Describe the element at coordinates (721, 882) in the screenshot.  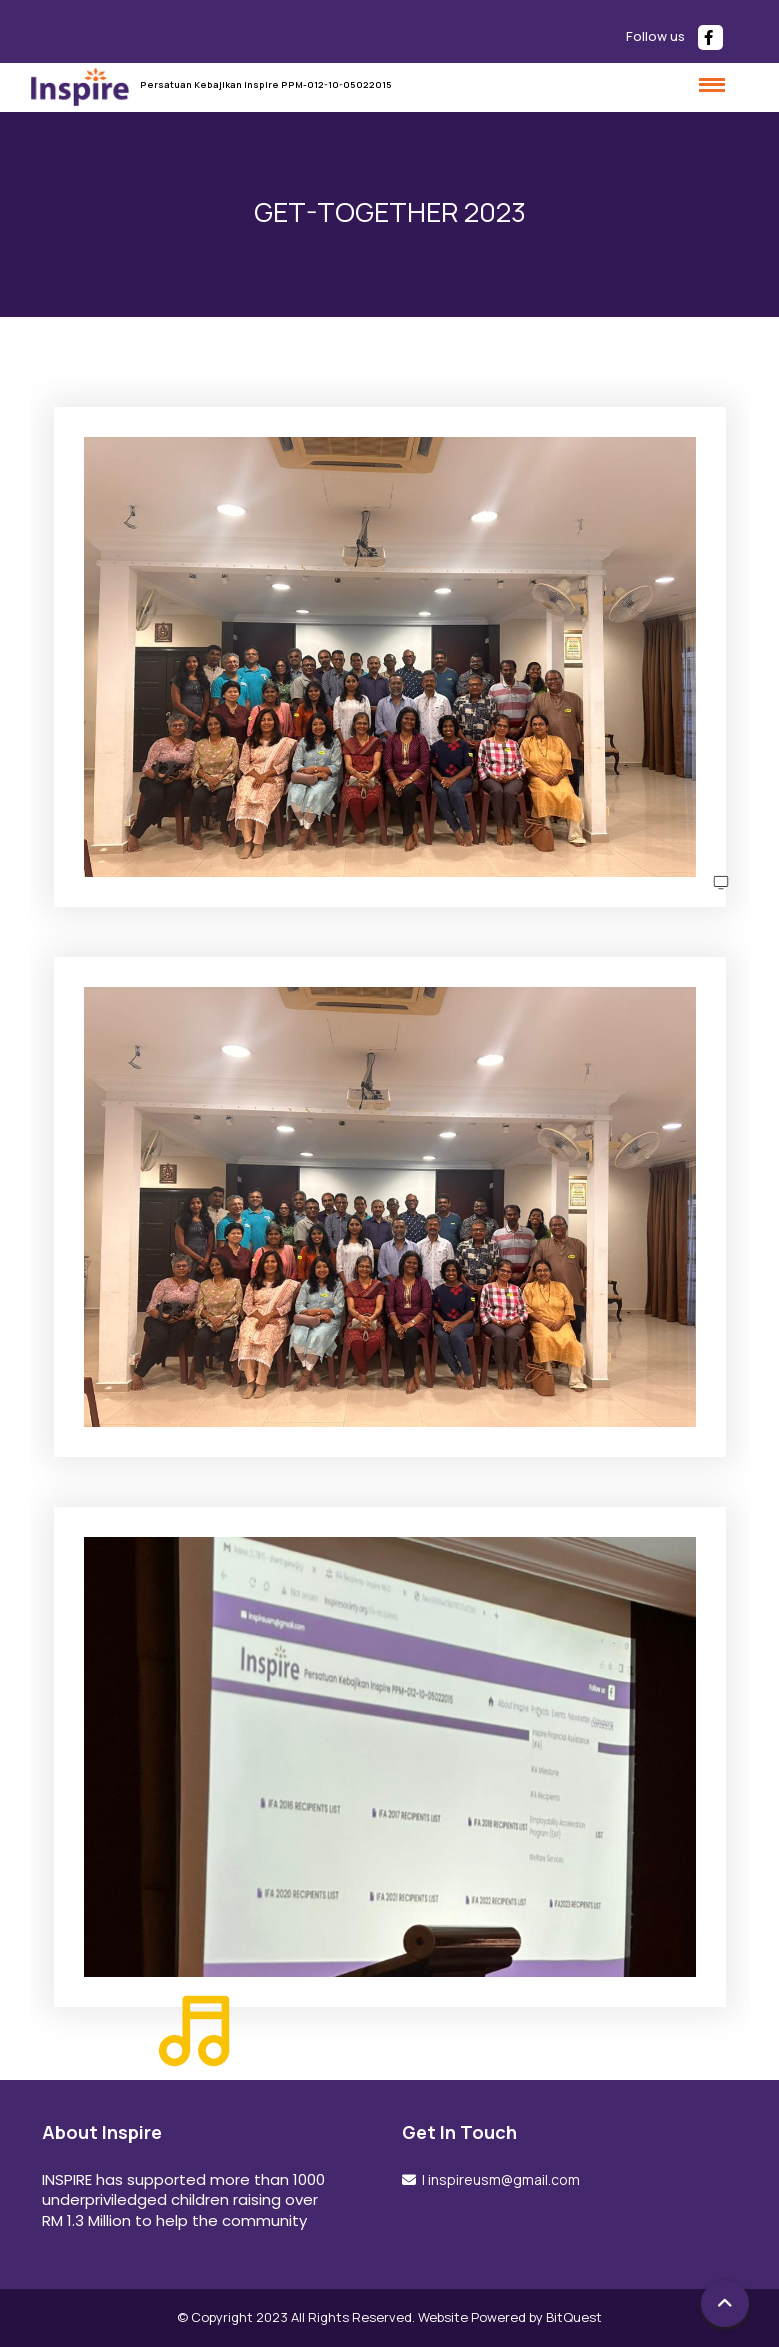
I see `view display settings` at that location.